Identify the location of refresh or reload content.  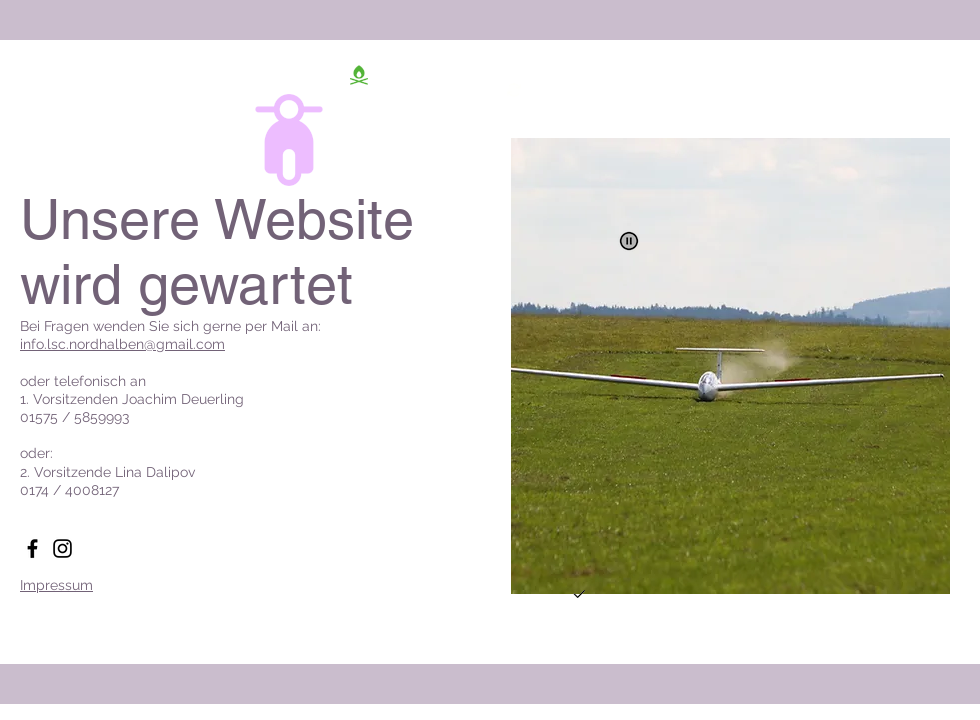
(514, 90).